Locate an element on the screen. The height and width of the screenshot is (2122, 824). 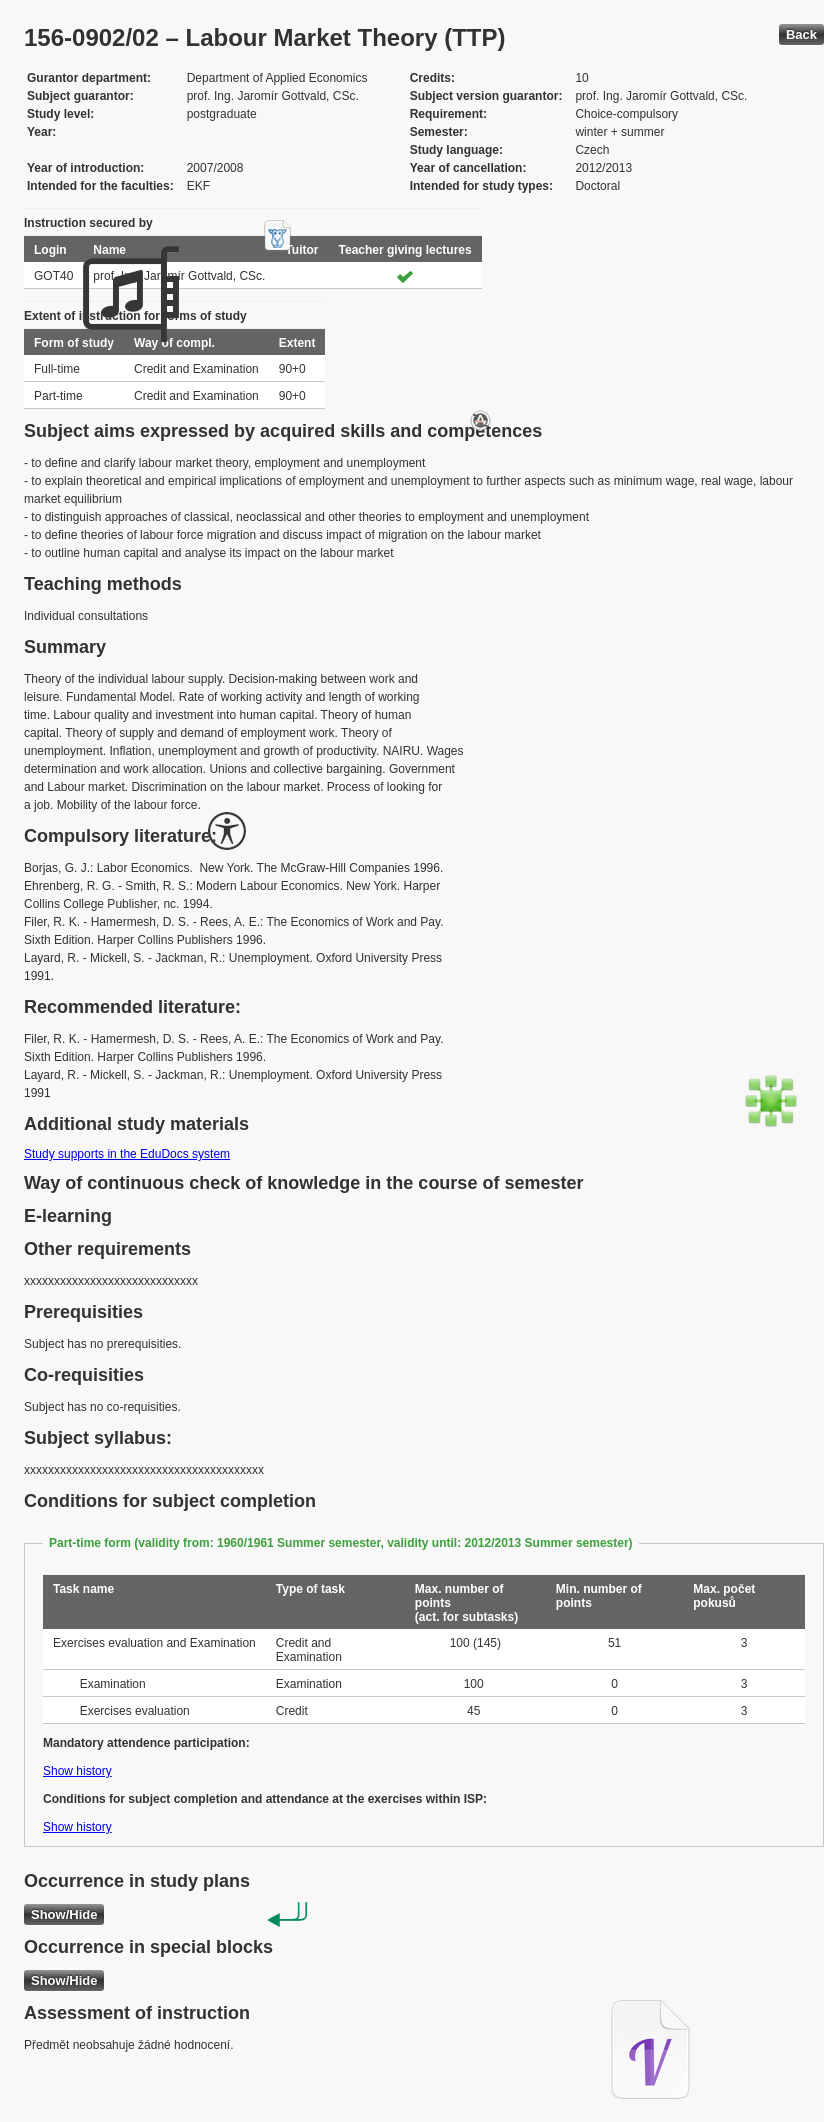
indicates a perl script or program file is located at coordinates (277, 235).